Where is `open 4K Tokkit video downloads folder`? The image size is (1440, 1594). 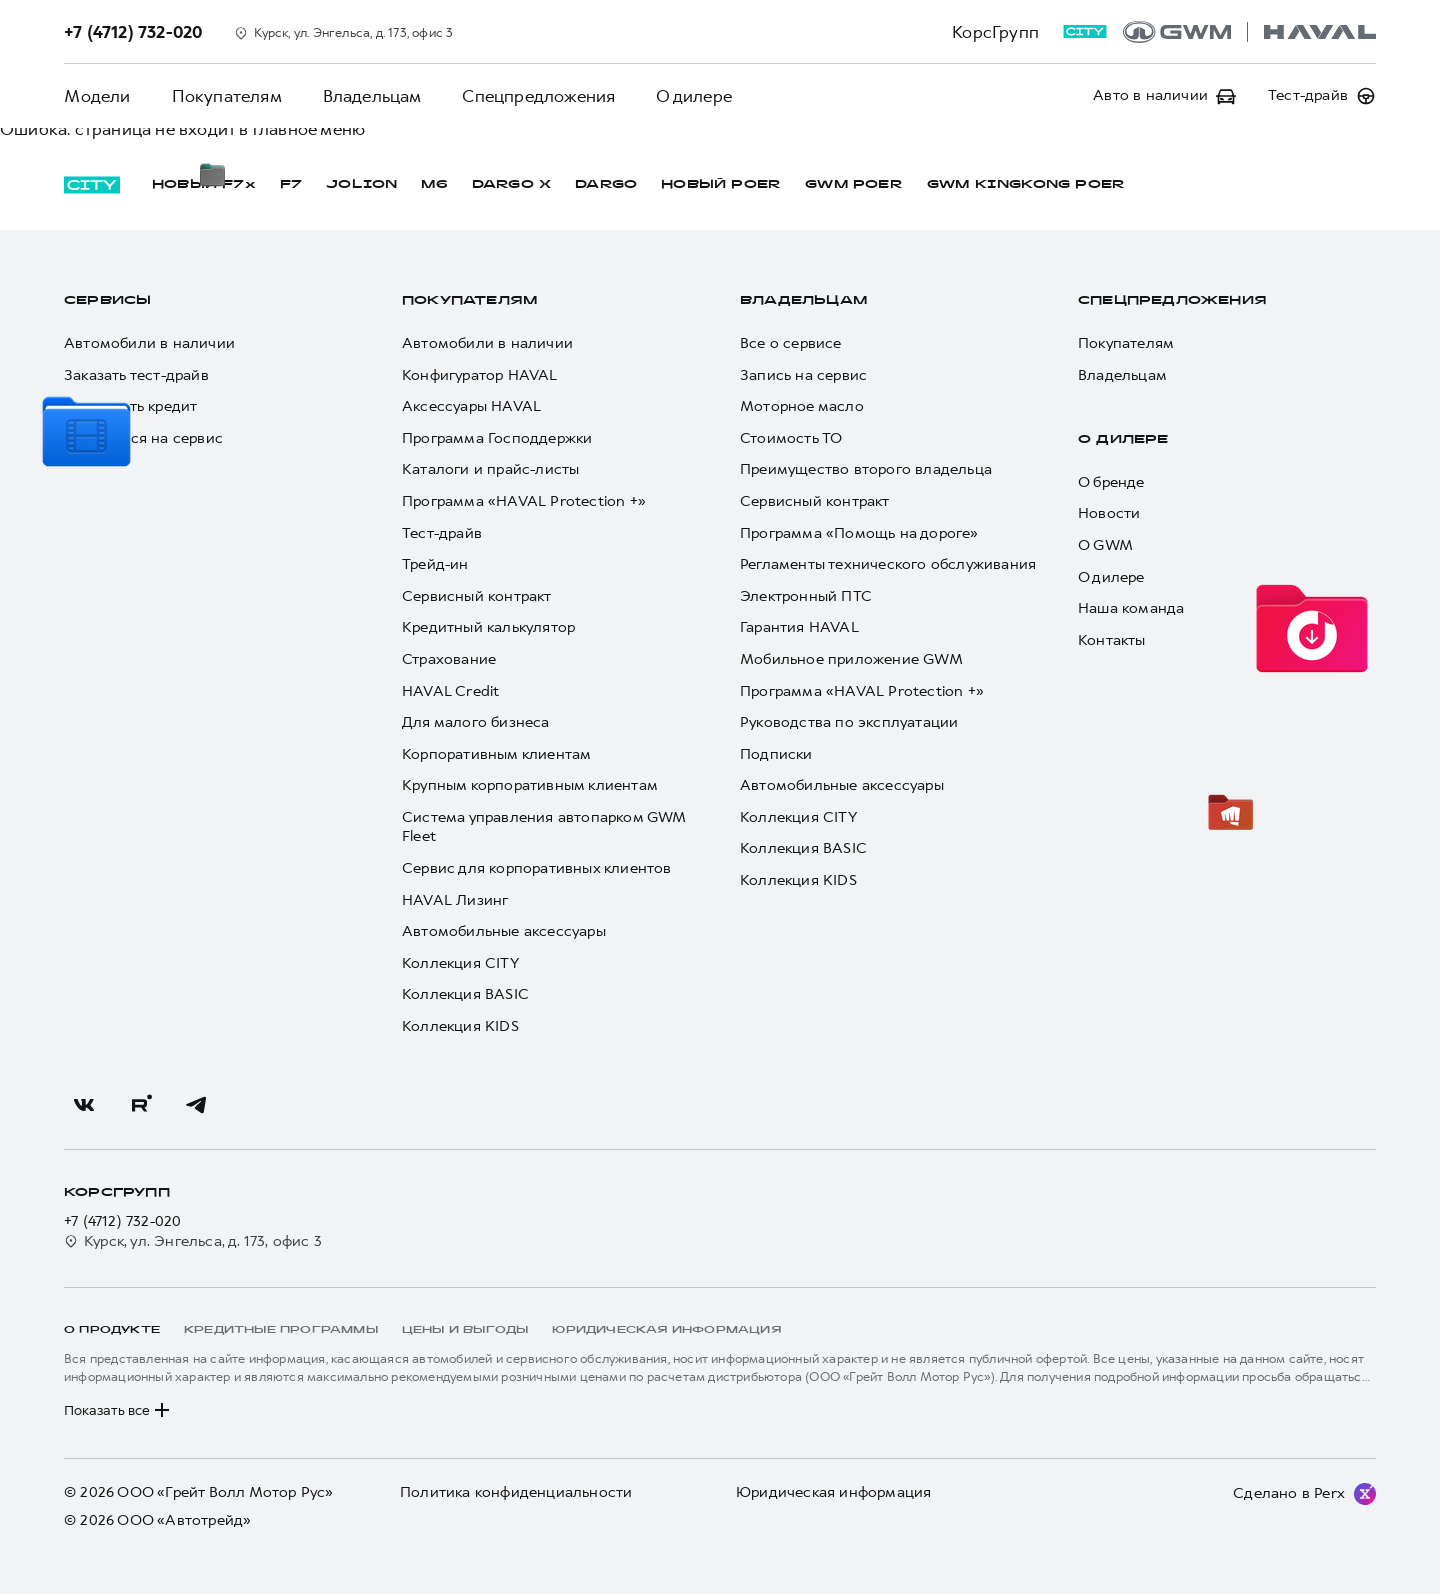 open 4K Tokkit video downloads folder is located at coordinates (1311, 631).